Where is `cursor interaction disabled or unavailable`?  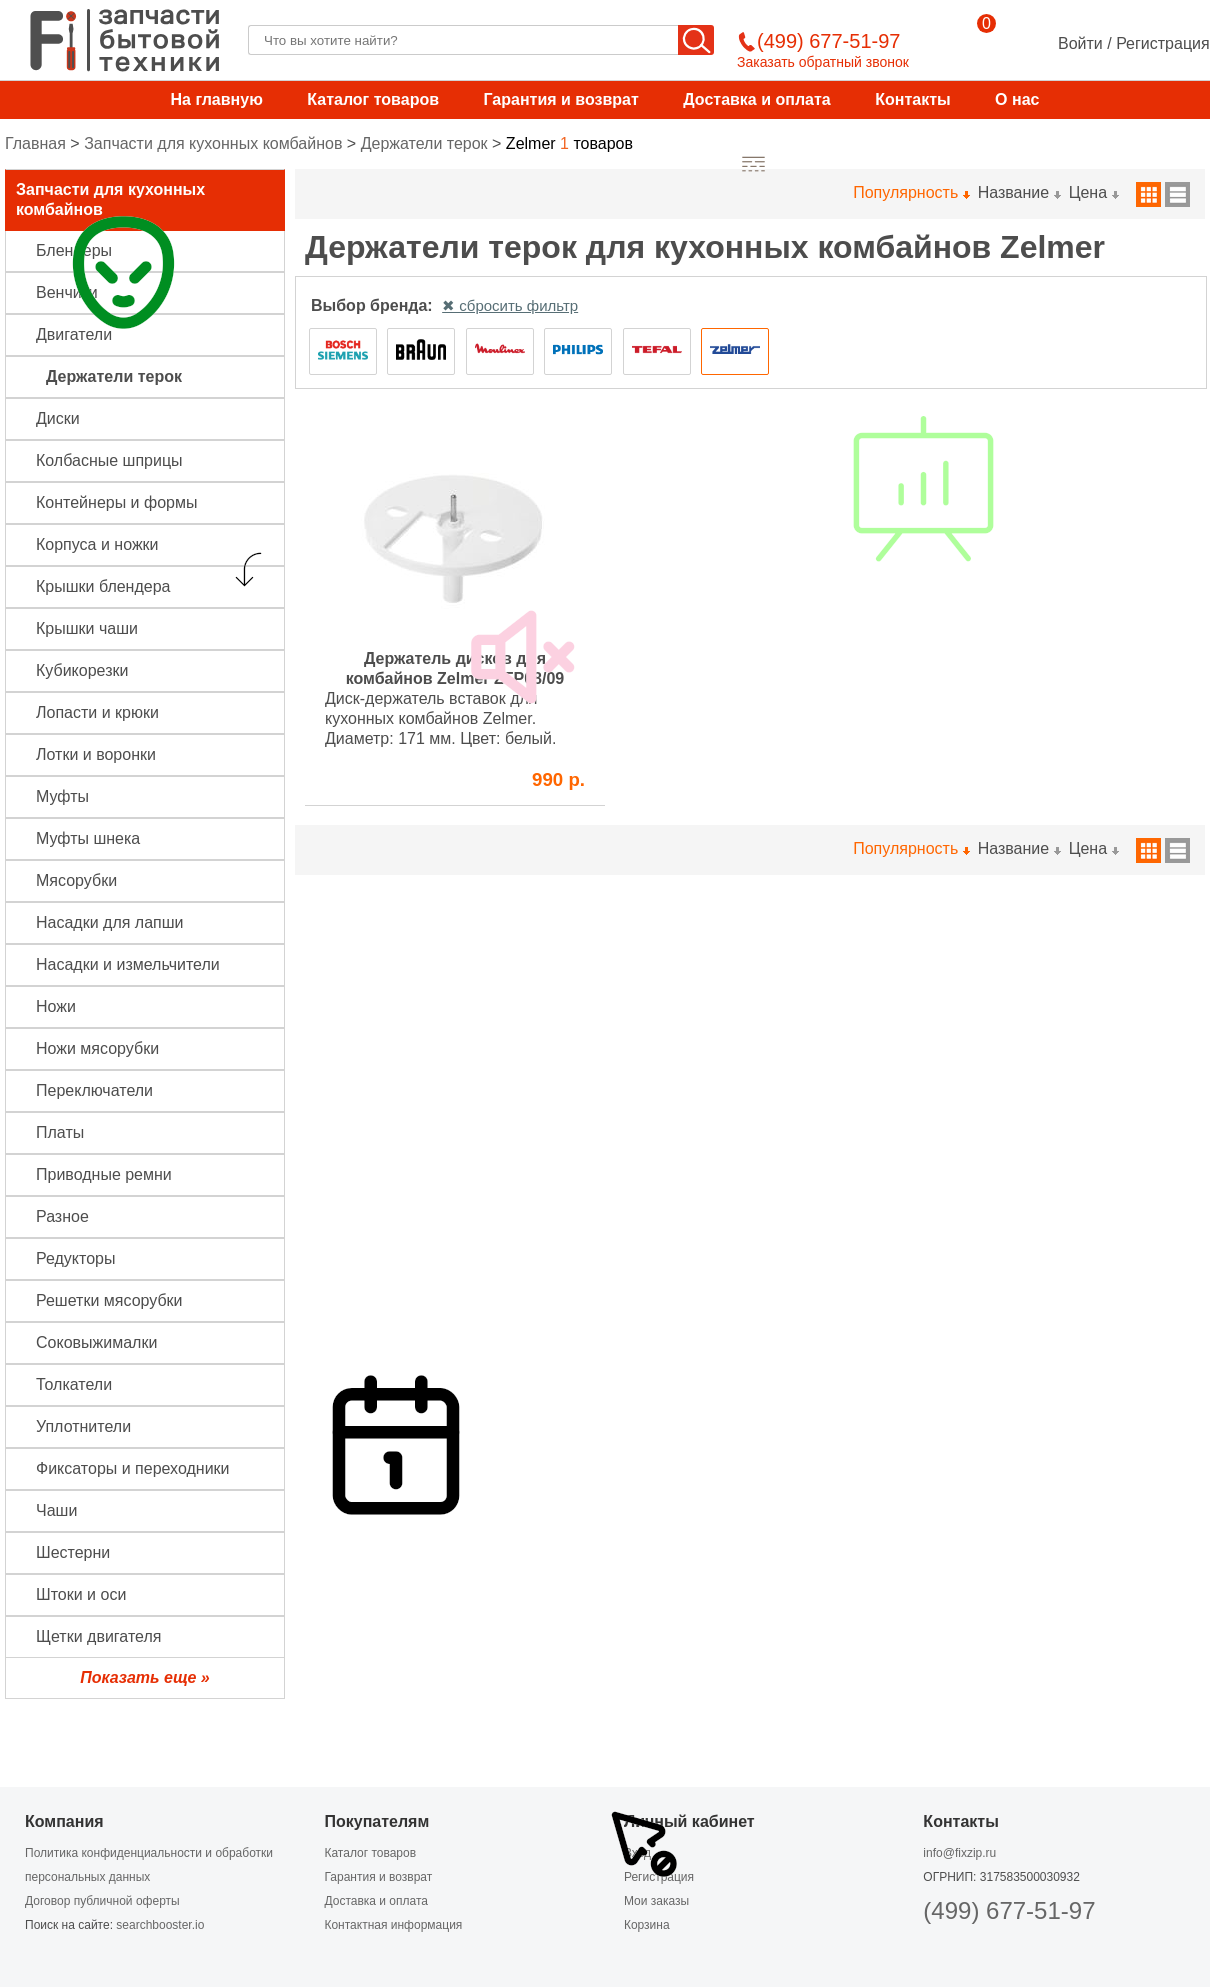 cursor interaction disabled or unavailable is located at coordinates (641, 1841).